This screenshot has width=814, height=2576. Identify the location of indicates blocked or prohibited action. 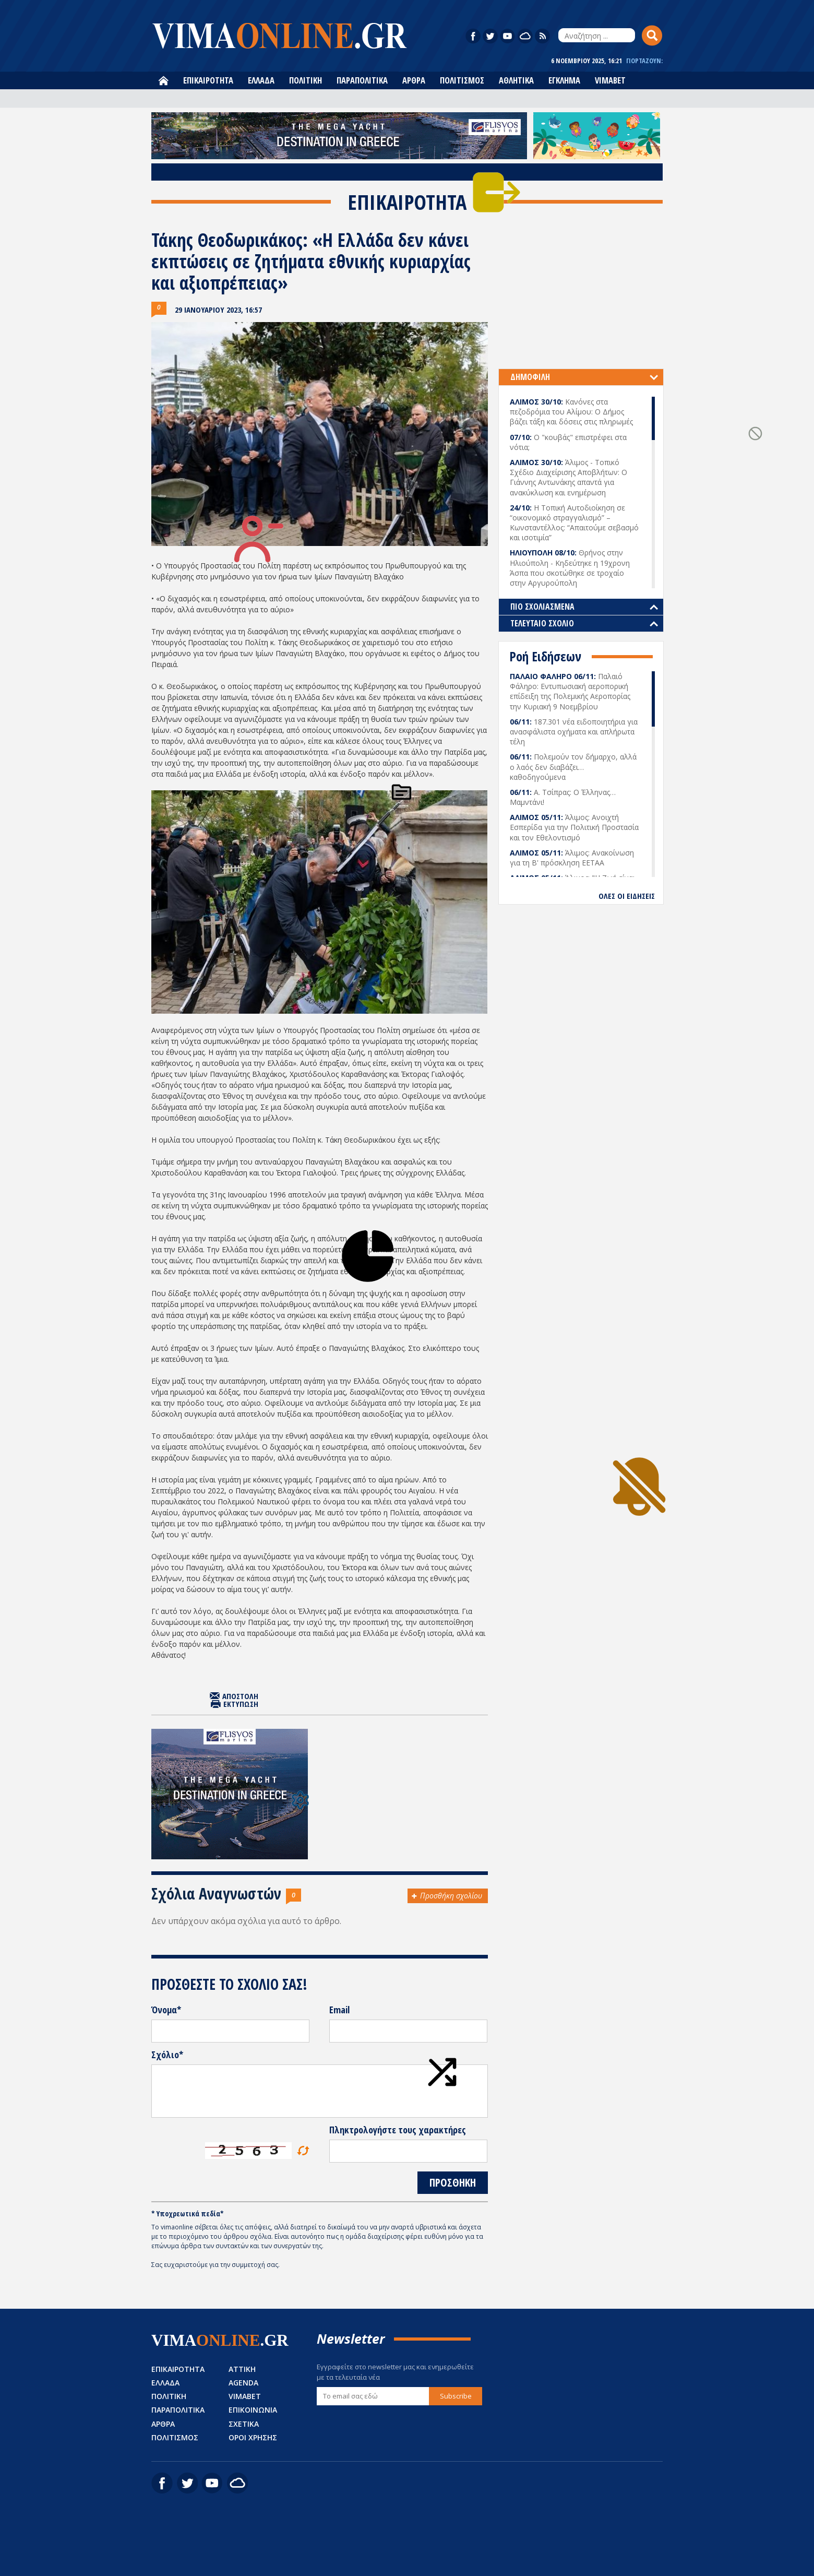
(755, 433).